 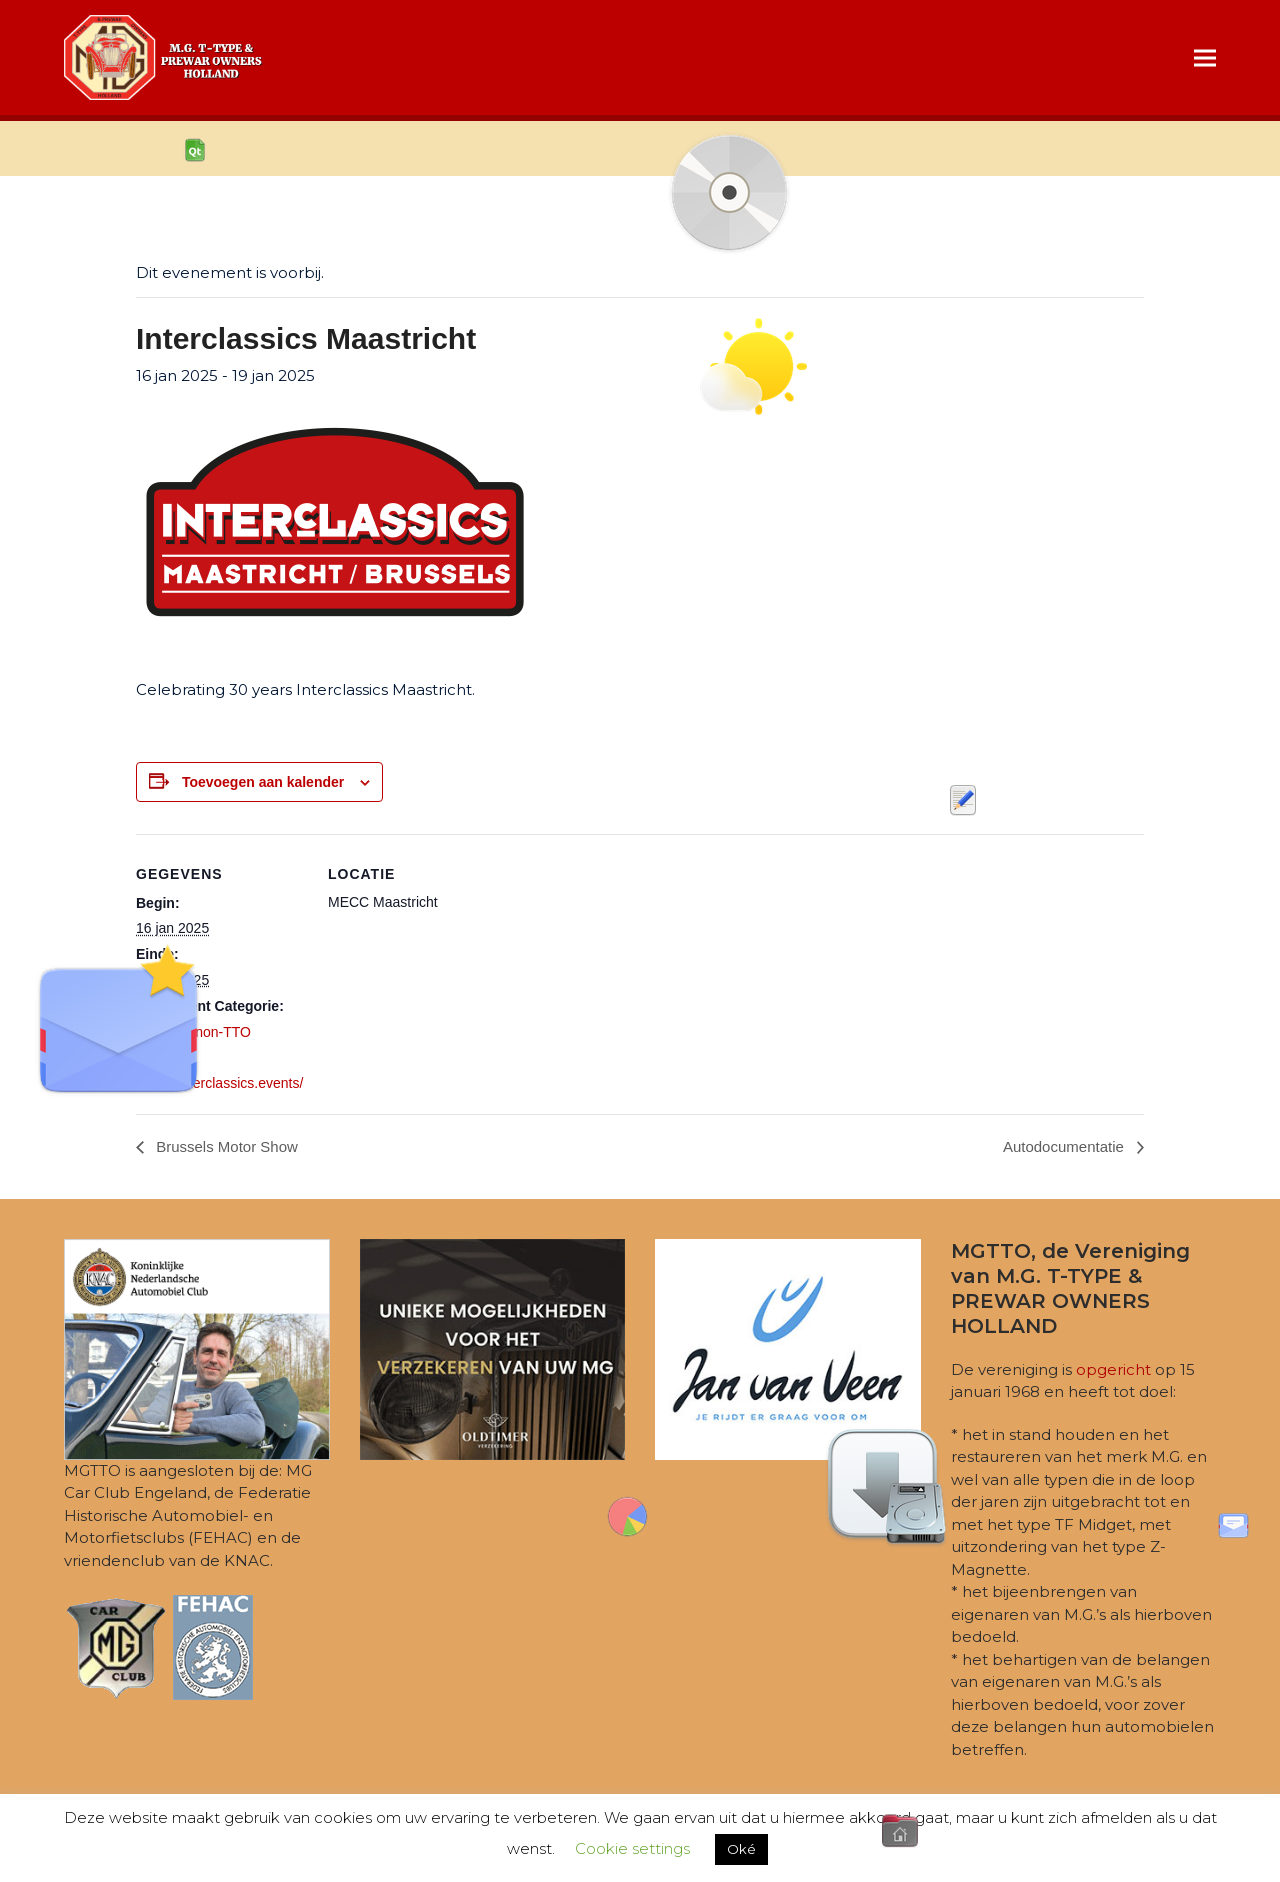 I want to click on indicates partly cloudy weather conditions, so click(x=753, y=366).